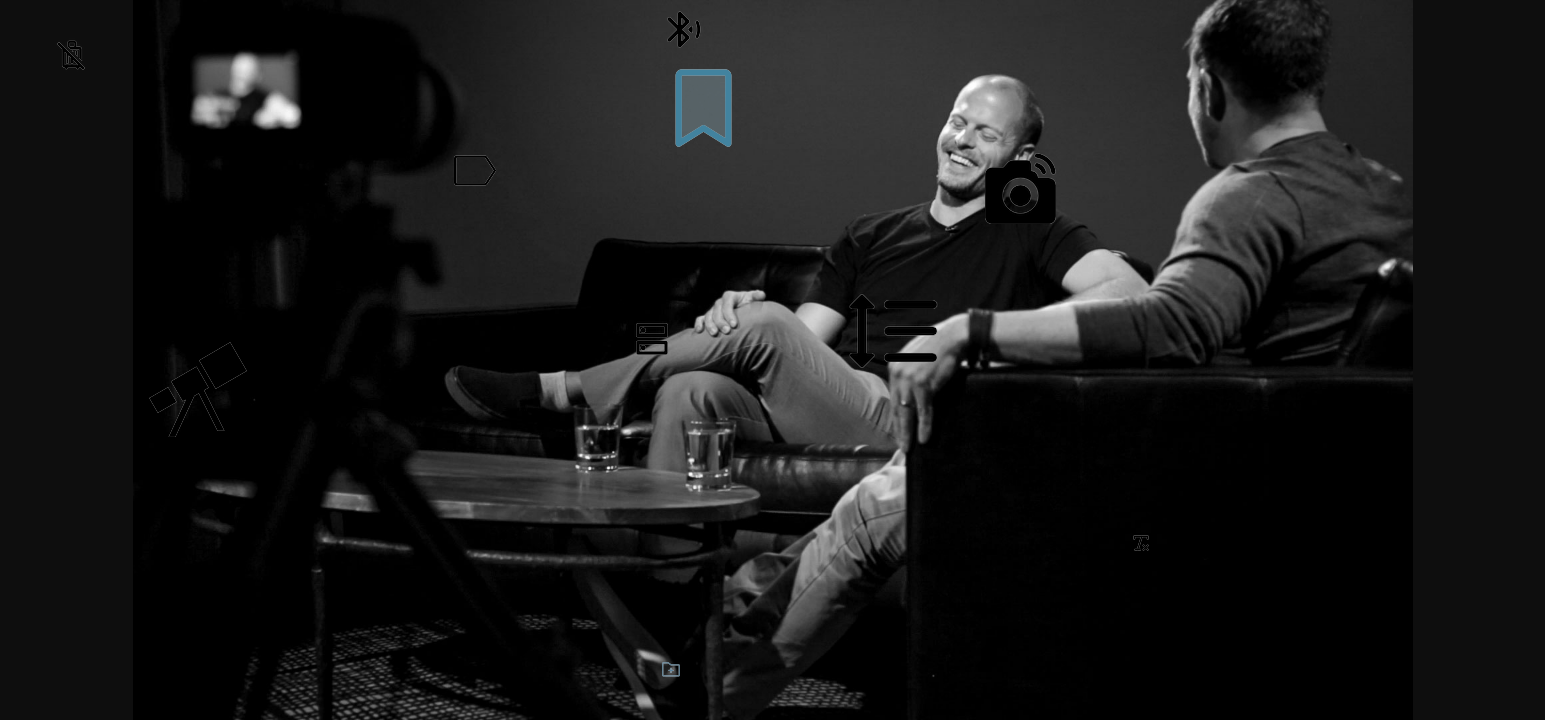 The image size is (1545, 720). I want to click on luggage not allowed in this area, so click(72, 55).